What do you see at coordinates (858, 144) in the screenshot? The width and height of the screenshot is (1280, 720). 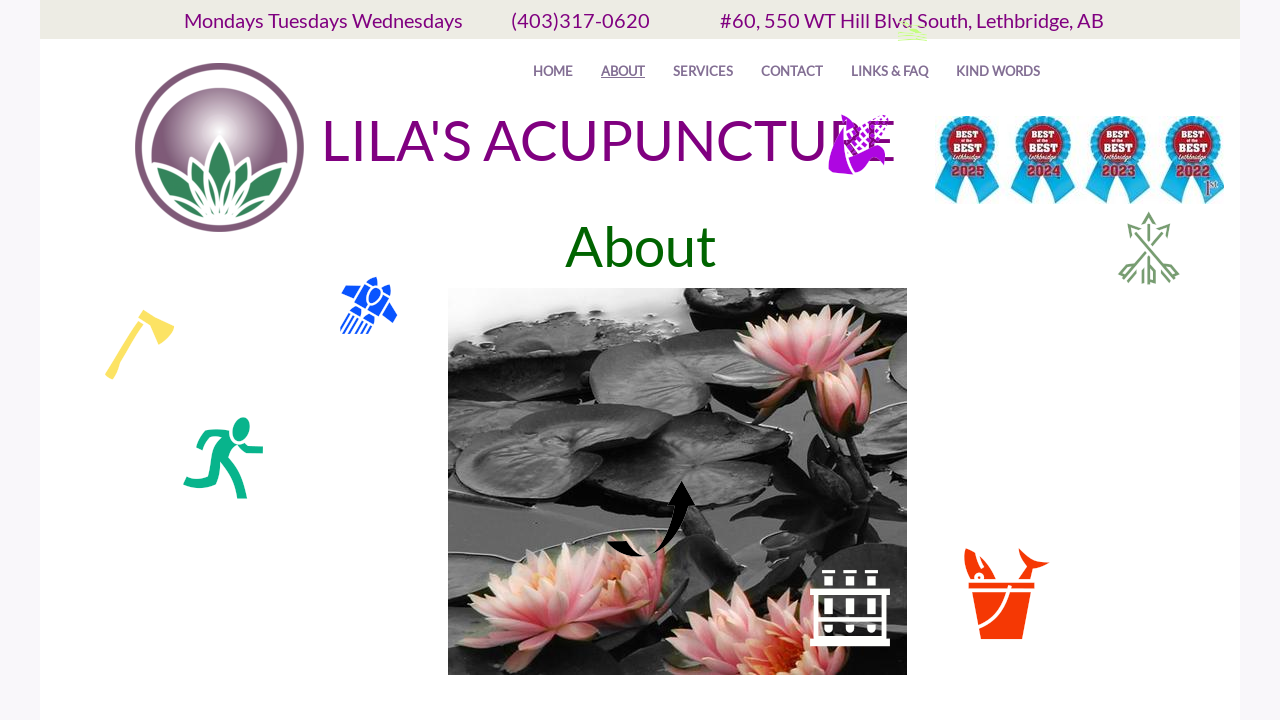 I see `represents a farming or agriculture category` at bounding box center [858, 144].